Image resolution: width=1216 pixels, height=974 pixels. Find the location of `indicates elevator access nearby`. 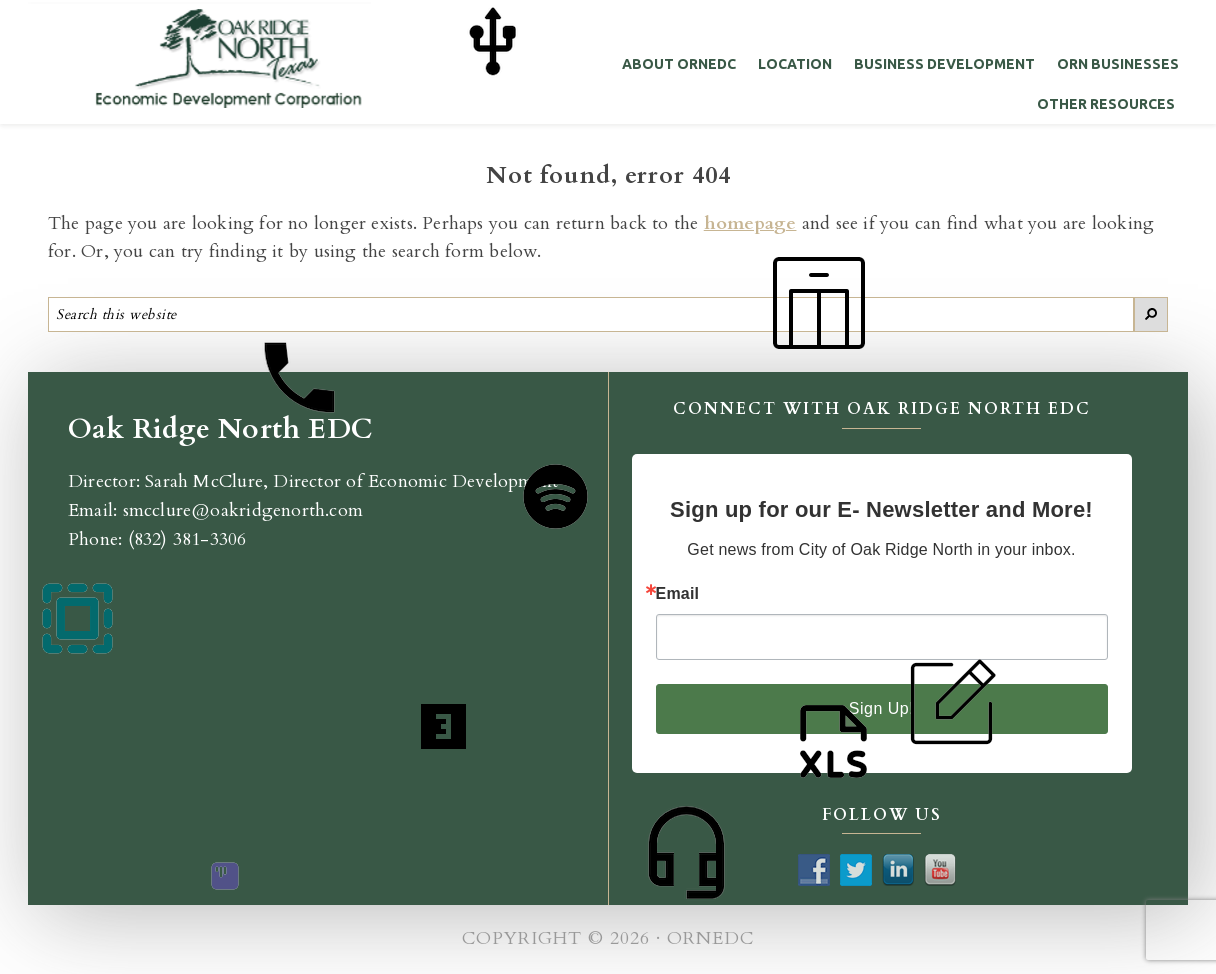

indicates elevator access nearby is located at coordinates (819, 303).